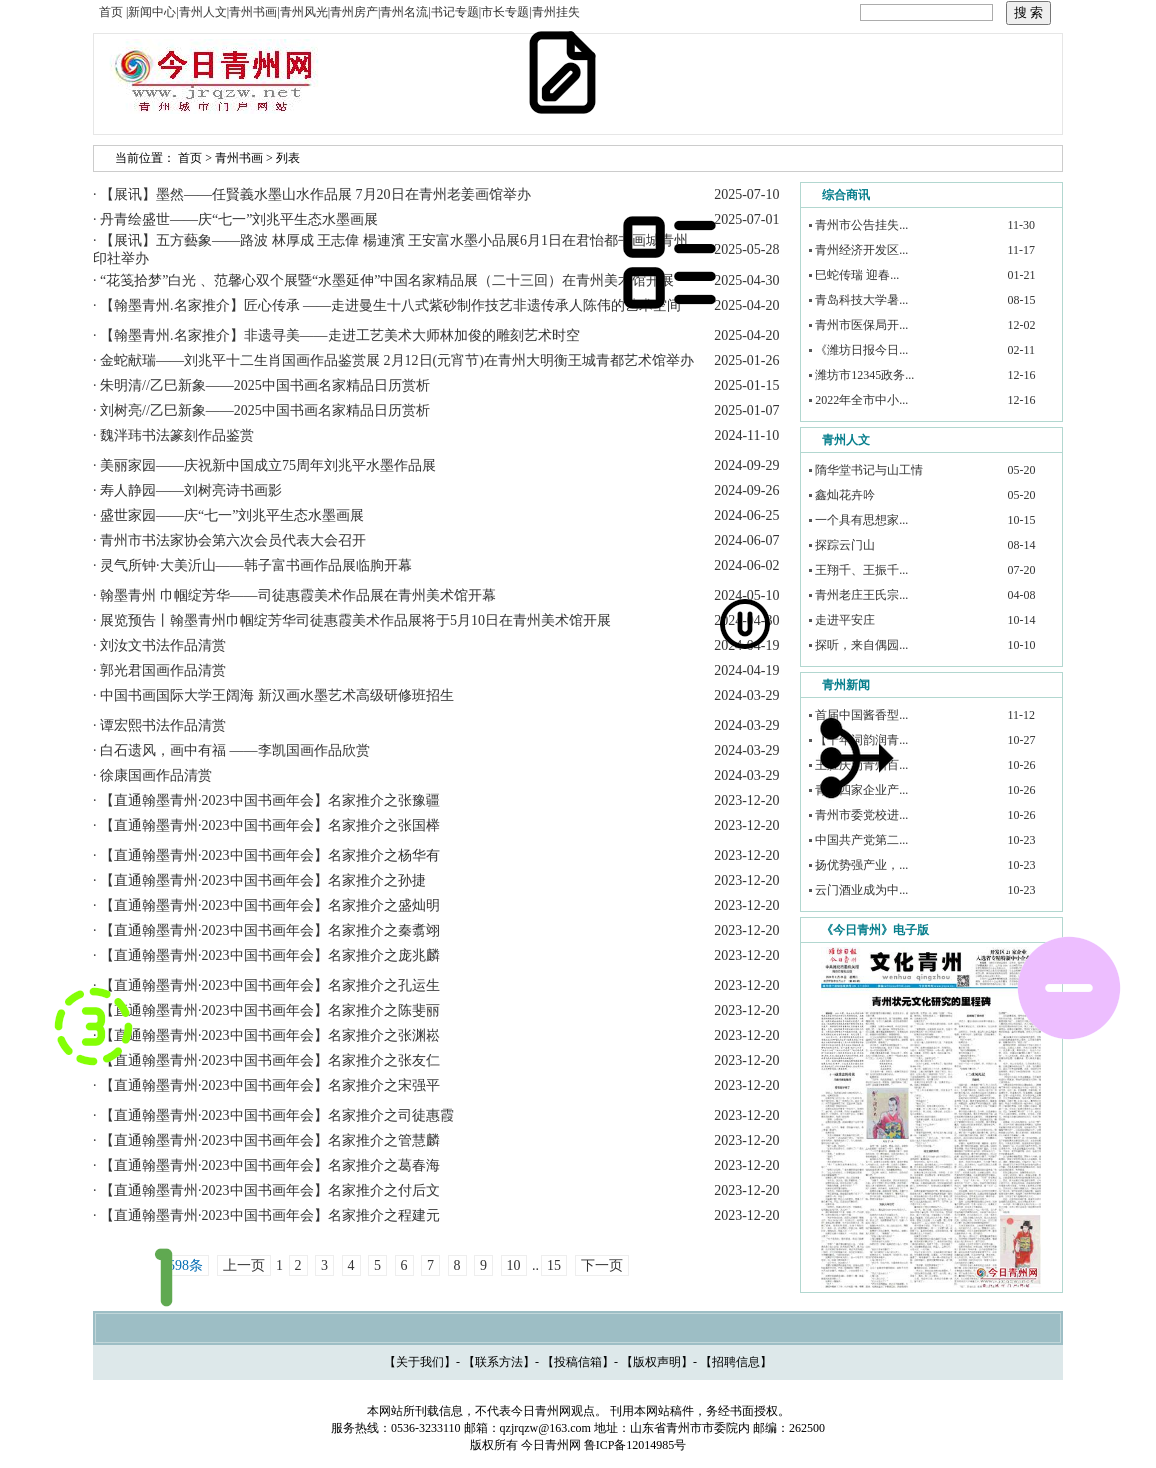 The image size is (1156, 1468). Describe the element at coordinates (166, 1277) in the screenshot. I see `indicates first item or top priority` at that location.